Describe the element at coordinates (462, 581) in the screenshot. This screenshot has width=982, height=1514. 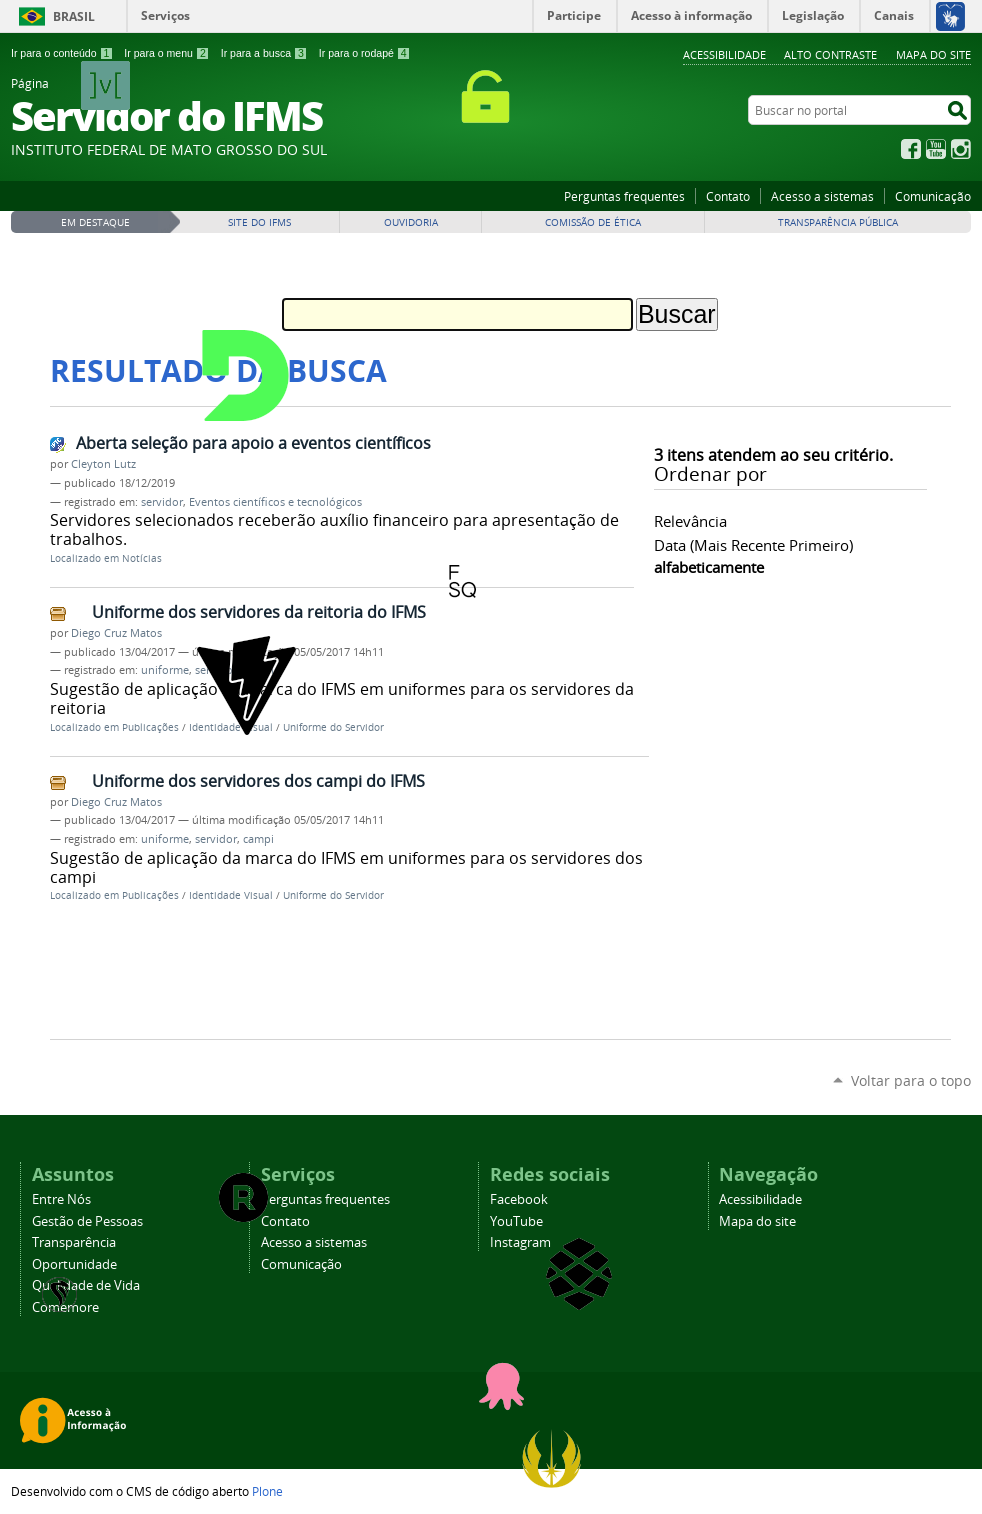
I see `open foursquare app` at that location.